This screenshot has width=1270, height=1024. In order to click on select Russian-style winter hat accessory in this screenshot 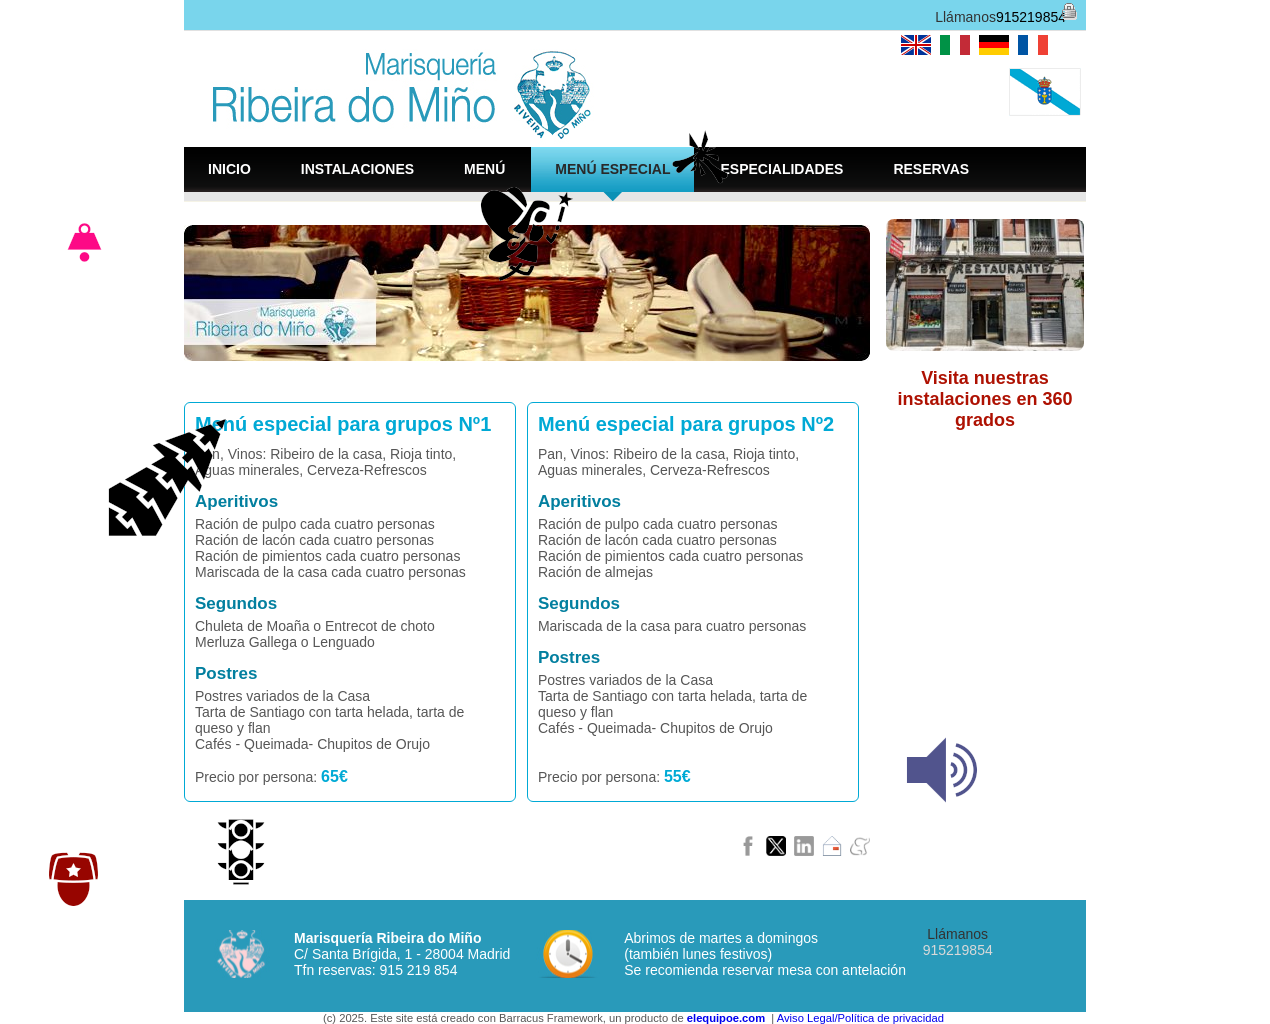, I will do `click(73, 878)`.